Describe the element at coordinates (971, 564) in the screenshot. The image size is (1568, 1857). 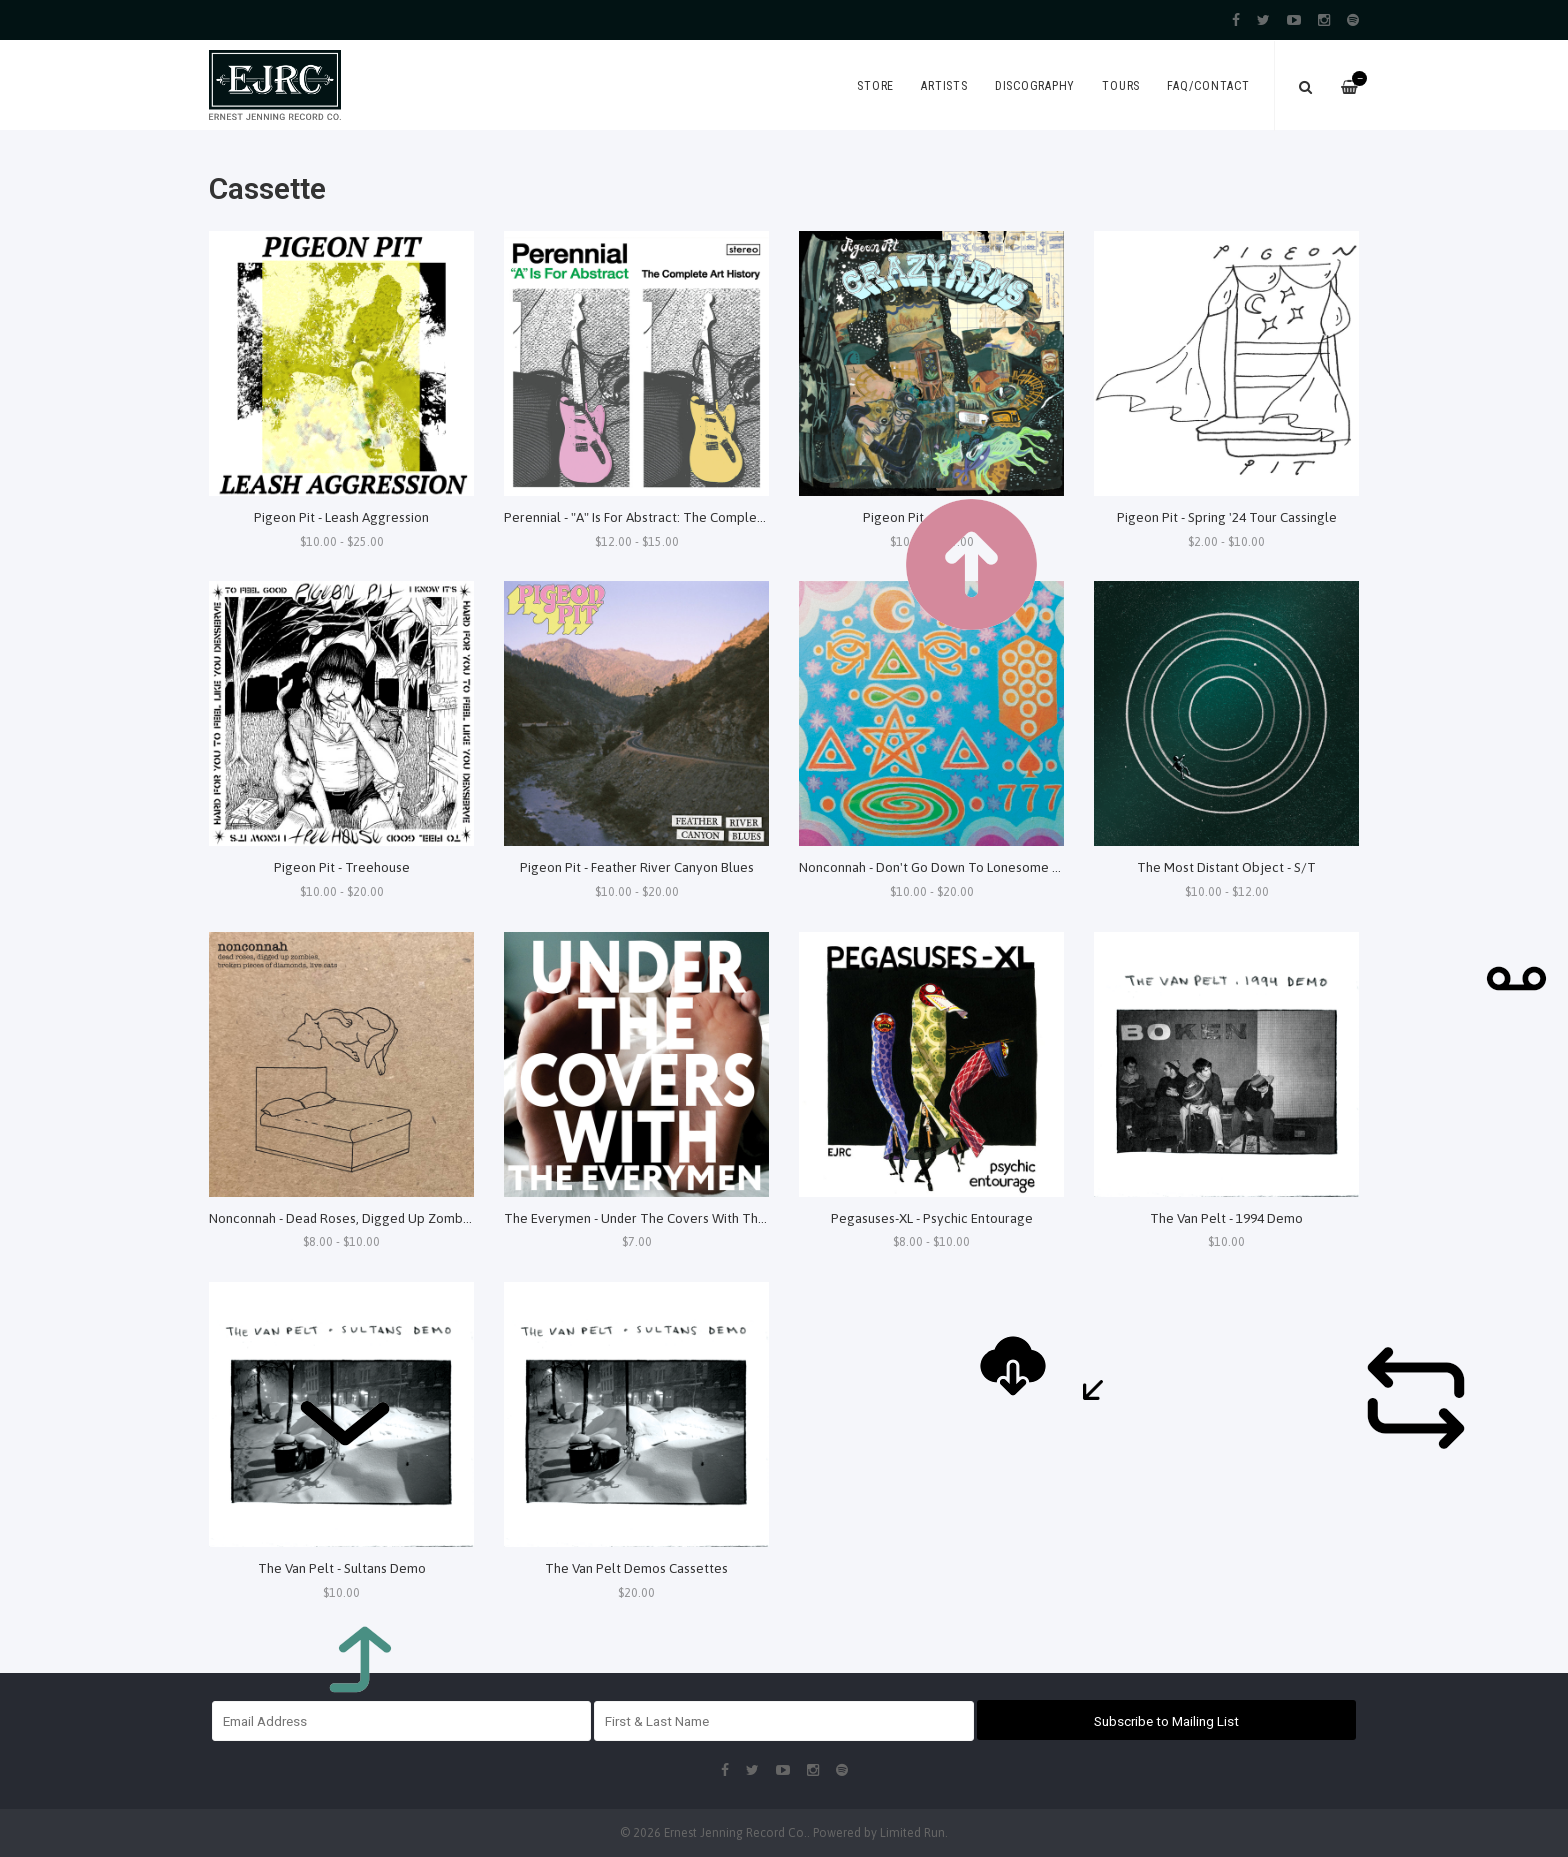
I see `scroll to top of page` at that location.